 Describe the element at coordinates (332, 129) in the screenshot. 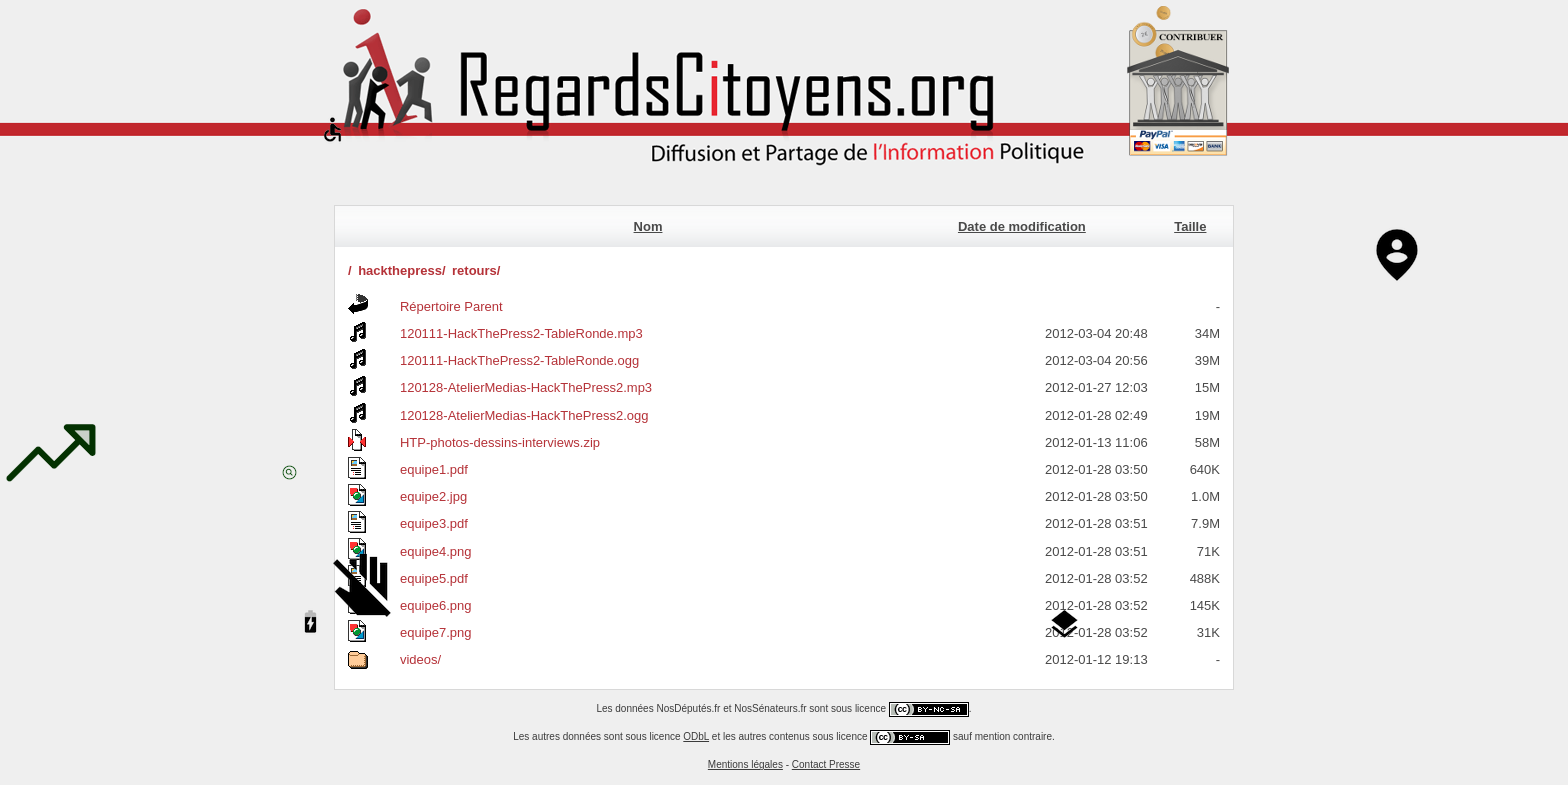

I see `indicates wheelchair accessibility` at that location.